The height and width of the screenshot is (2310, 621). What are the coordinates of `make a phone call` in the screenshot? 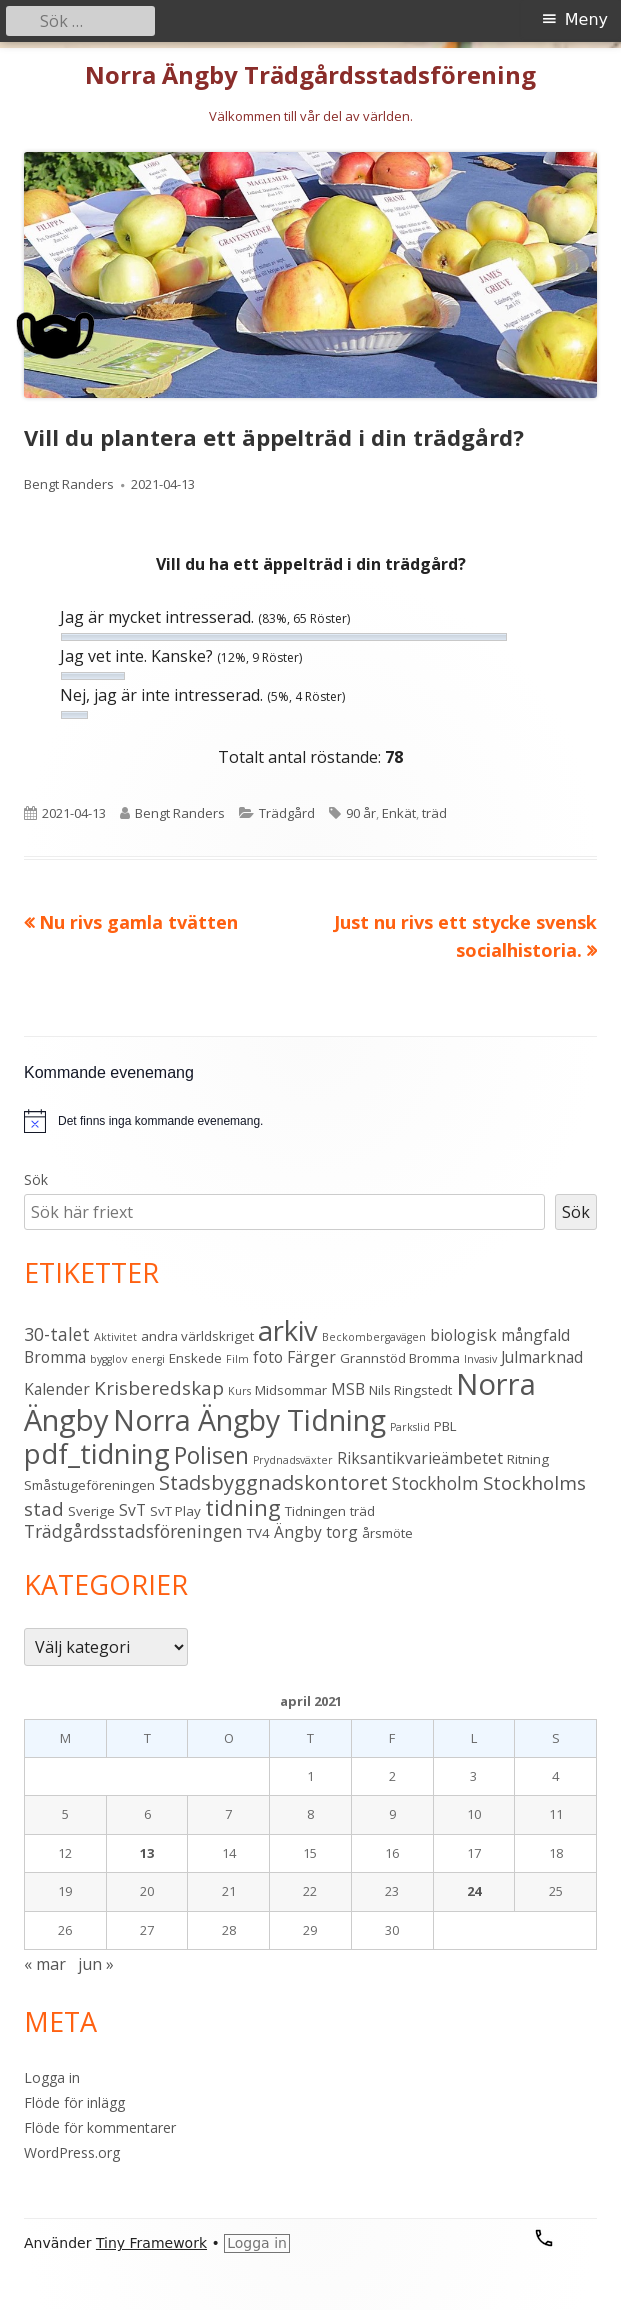 It's located at (544, 2238).